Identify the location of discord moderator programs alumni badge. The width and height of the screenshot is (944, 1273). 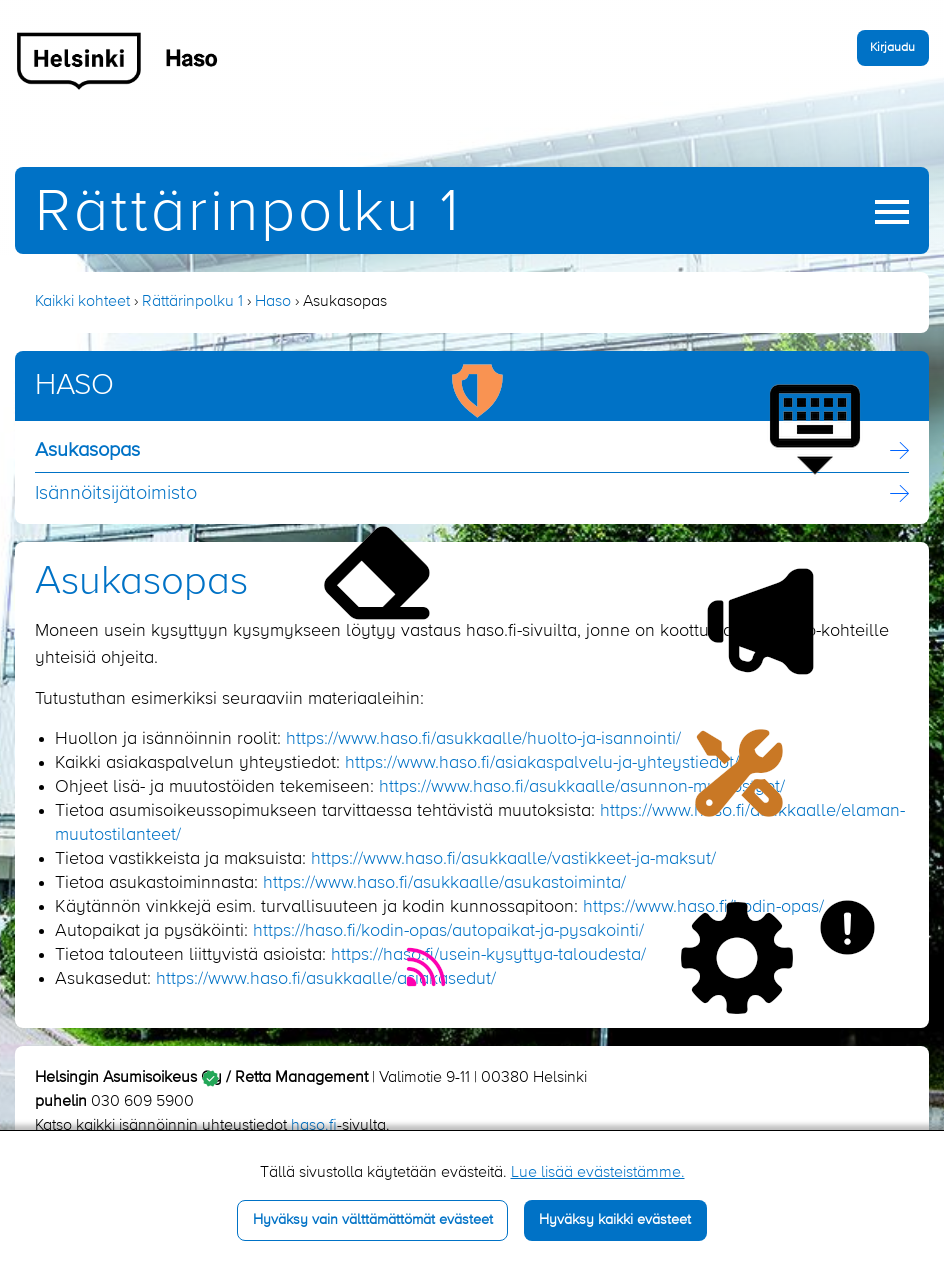
(477, 391).